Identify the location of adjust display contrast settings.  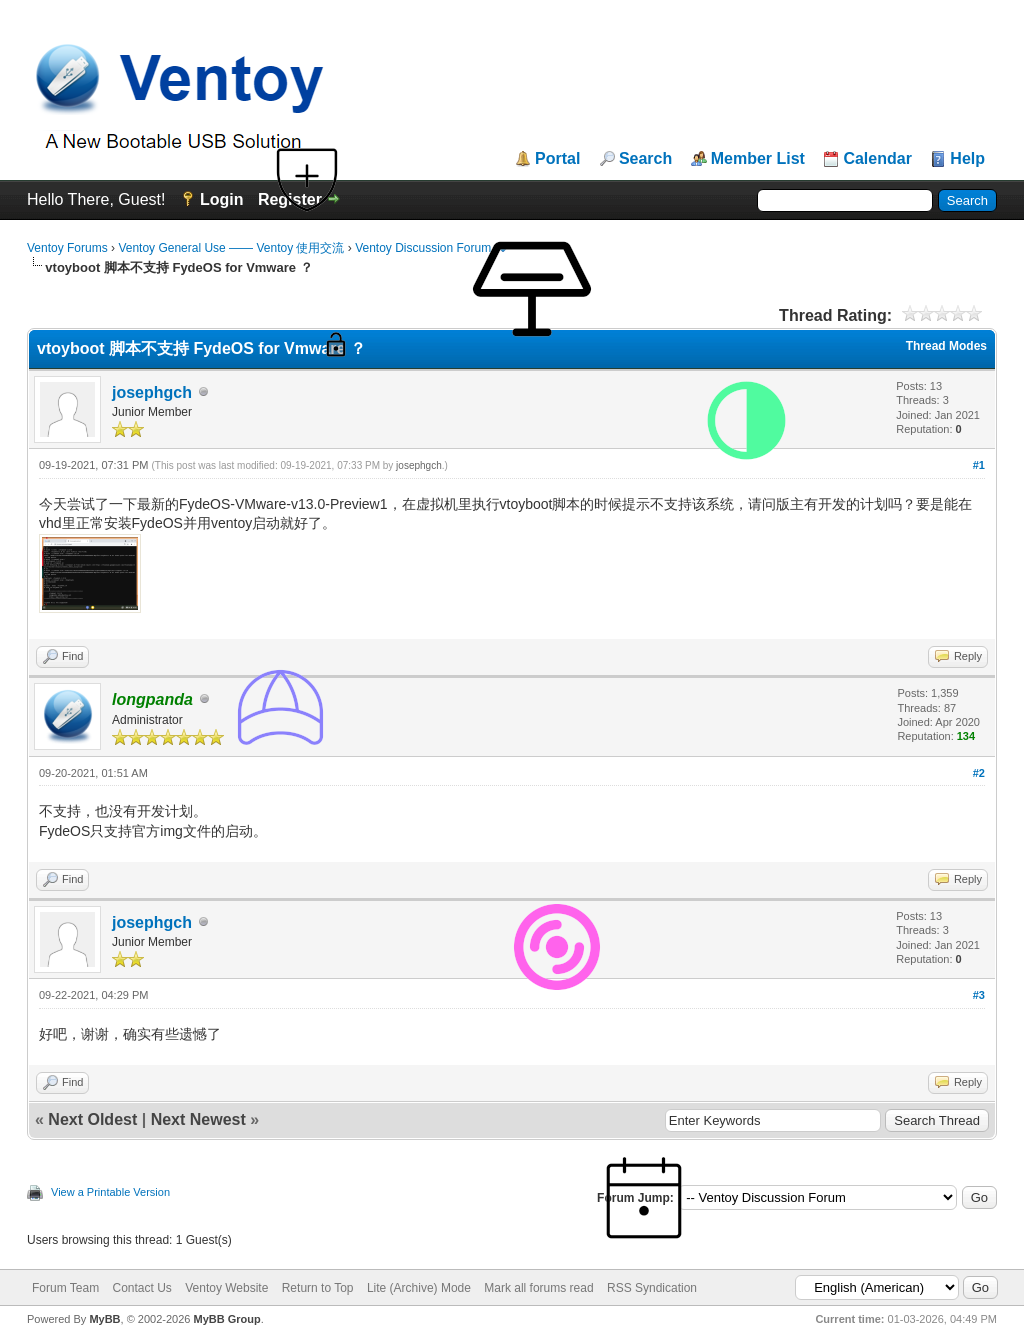
(746, 420).